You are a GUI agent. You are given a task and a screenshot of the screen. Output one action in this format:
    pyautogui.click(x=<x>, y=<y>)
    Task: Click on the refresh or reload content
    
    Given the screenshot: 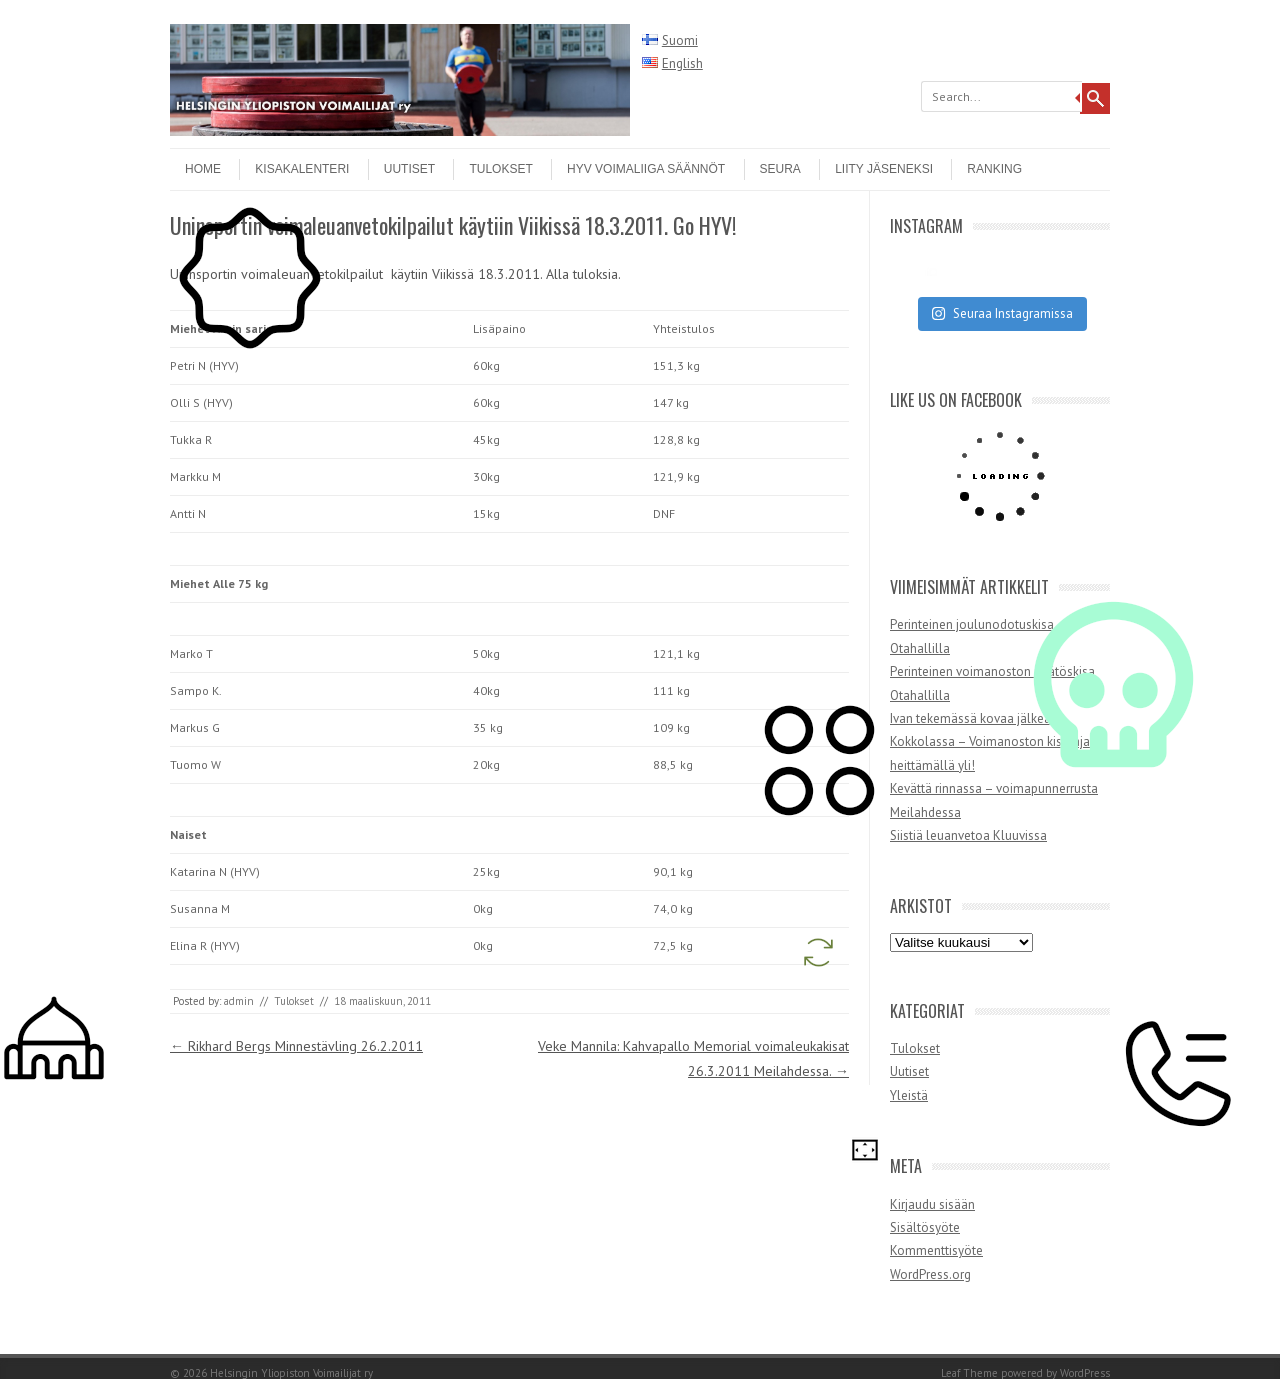 What is the action you would take?
    pyautogui.click(x=818, y=952)
    